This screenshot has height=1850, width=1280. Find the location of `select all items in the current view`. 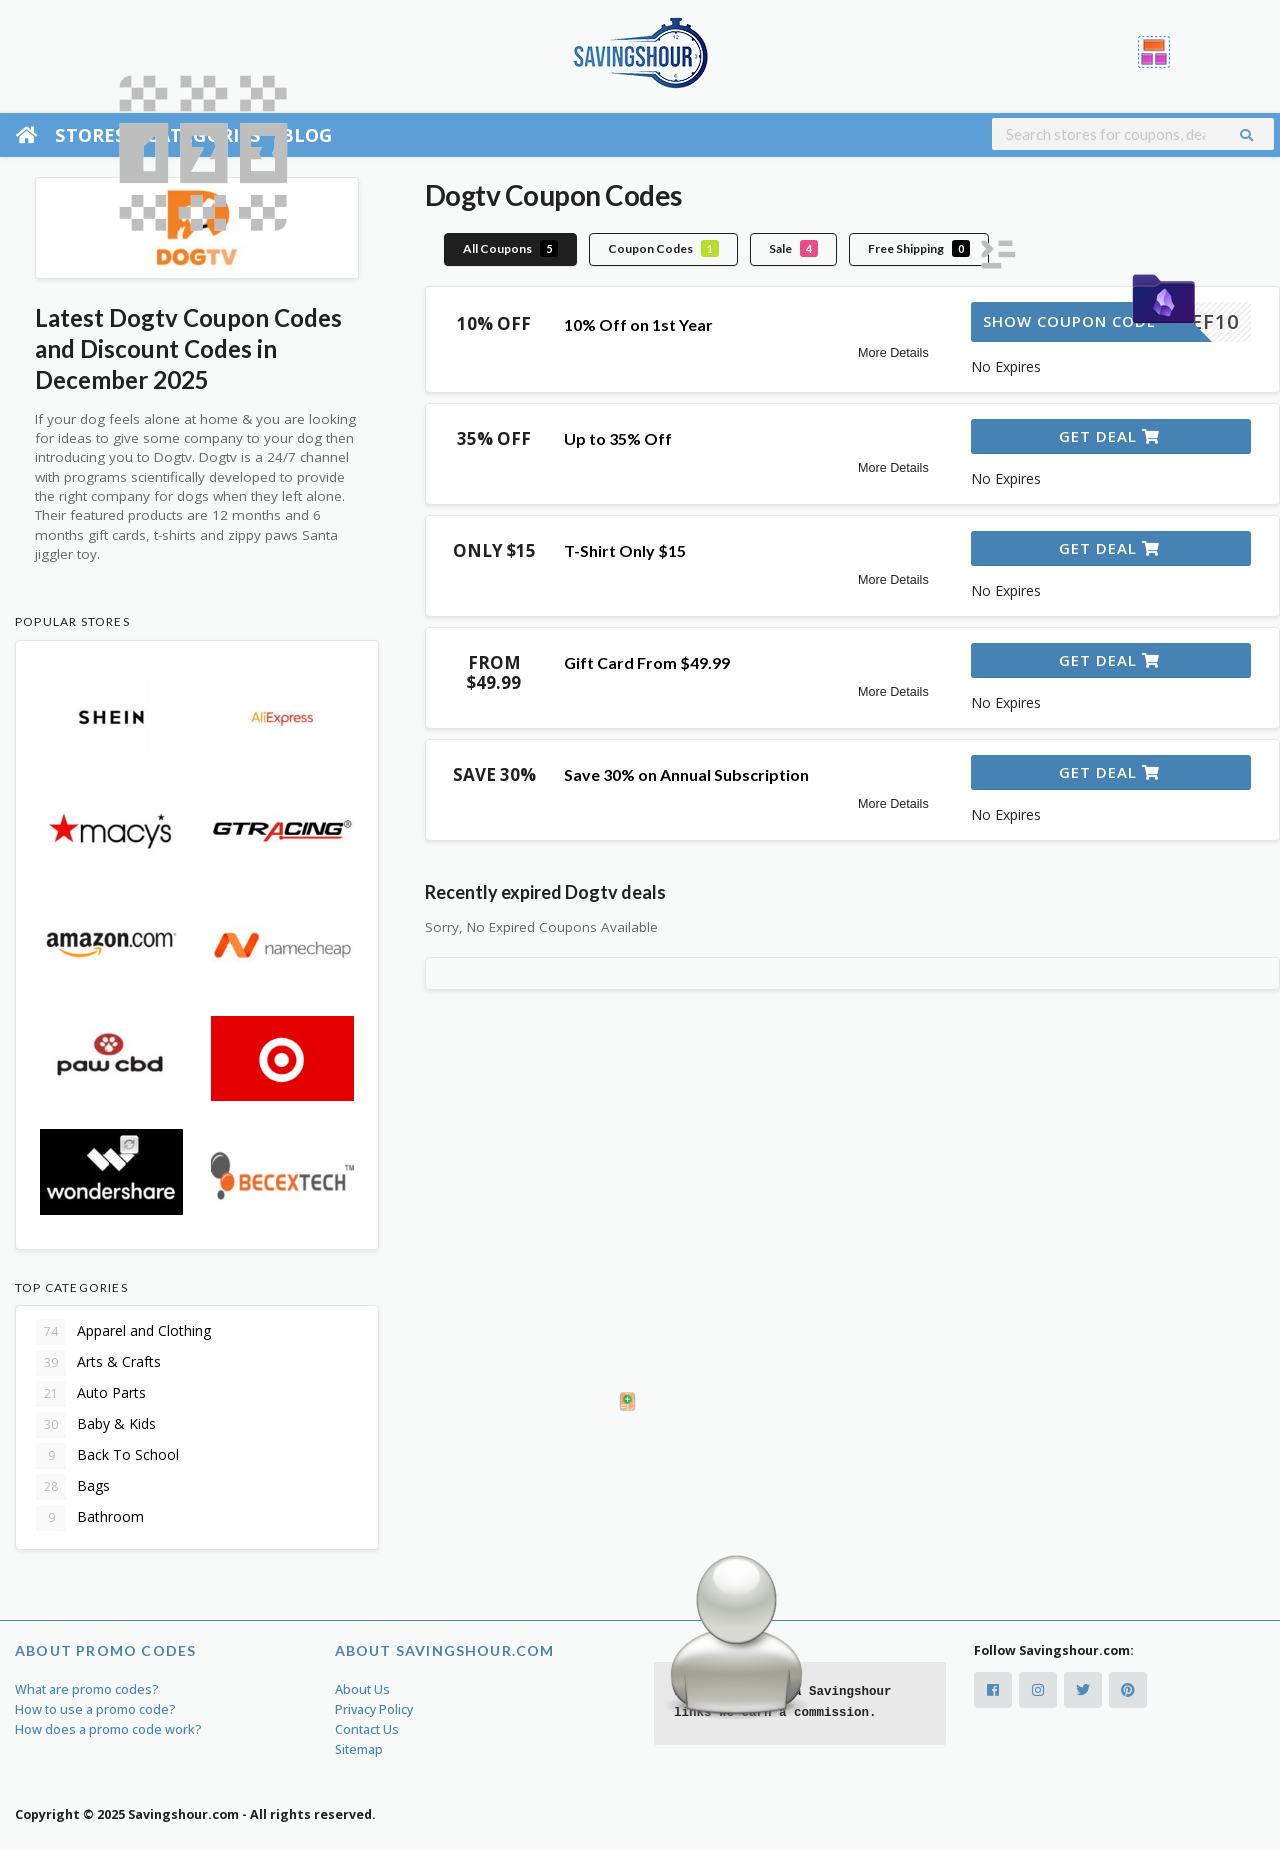

select all items in the current view is located at coordinates (1154, 52).